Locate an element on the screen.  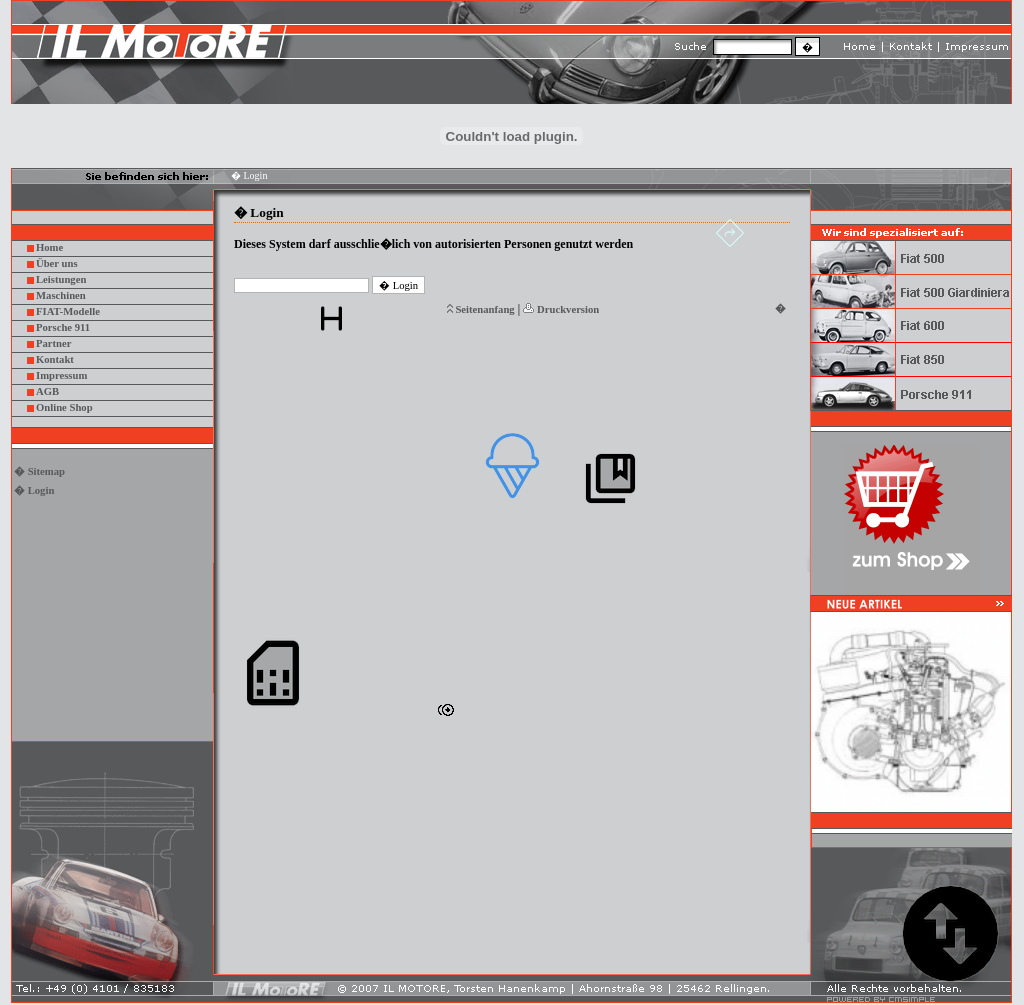
duplicate or copy a control point is located at coordinates (446, 710).